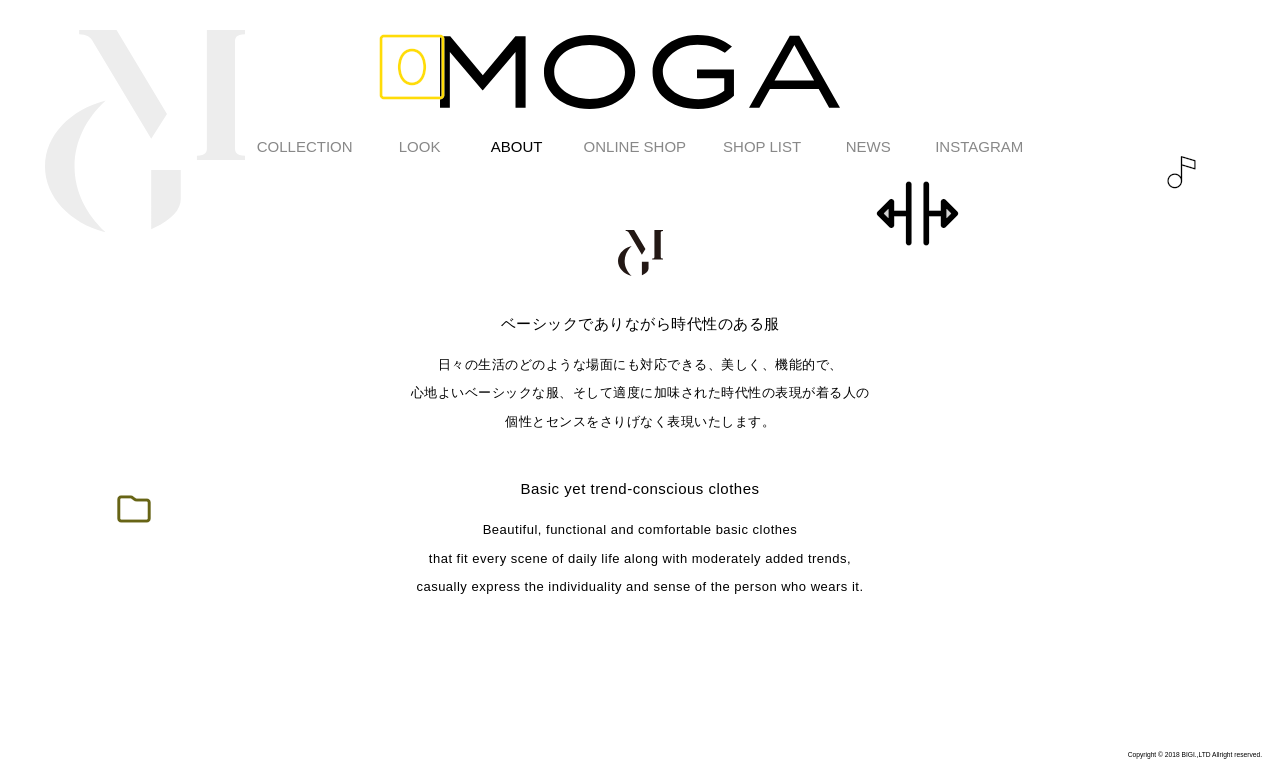 The image size is (1280, 780). I want to click on open file folder, so click(134, 510).